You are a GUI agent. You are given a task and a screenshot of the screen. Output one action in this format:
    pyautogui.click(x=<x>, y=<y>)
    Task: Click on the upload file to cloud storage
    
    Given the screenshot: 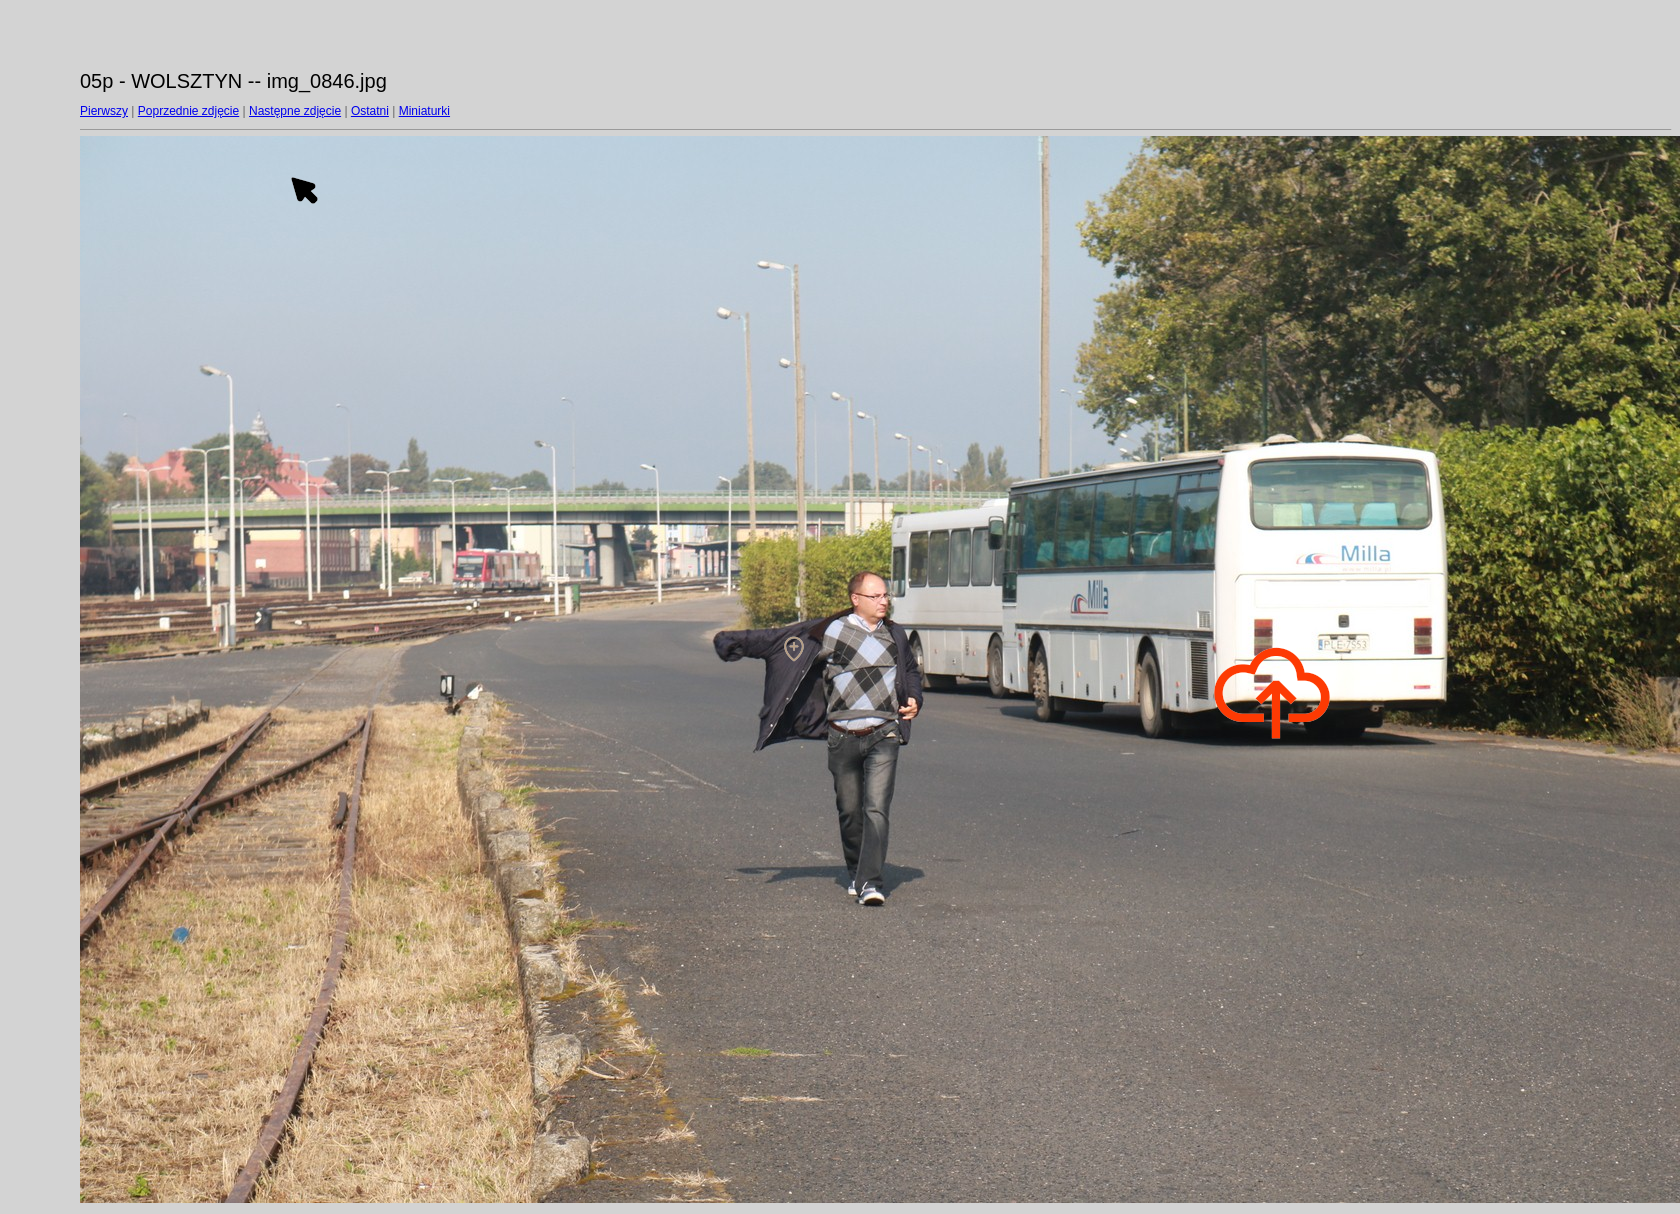 What is the action you would take?
    pyautogui.click(x=1272, y=689)
    